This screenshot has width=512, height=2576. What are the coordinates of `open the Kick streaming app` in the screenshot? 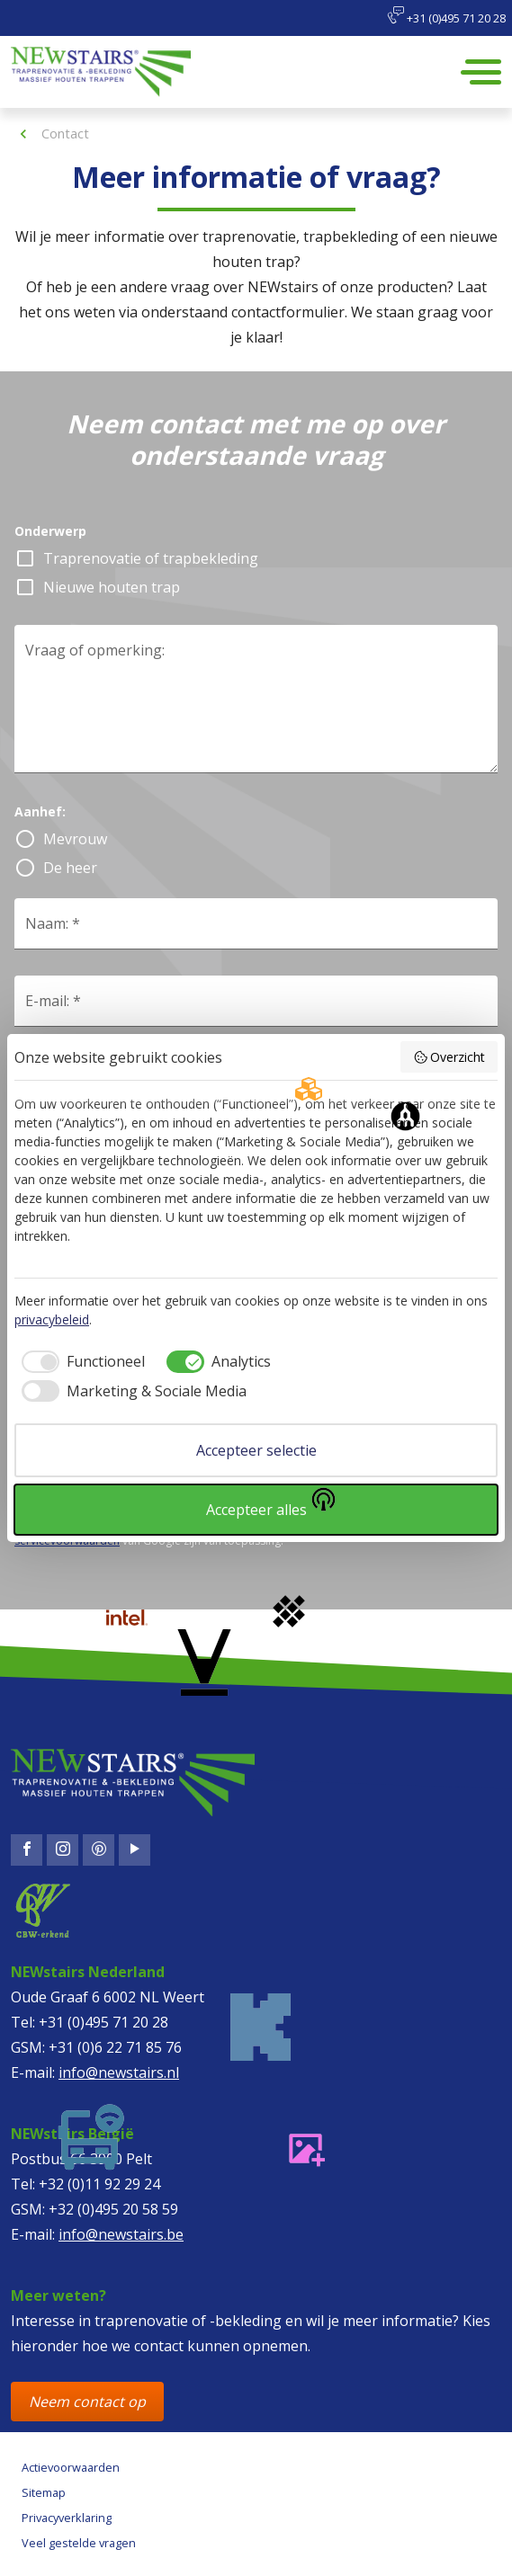 It's located at (260, 2027).